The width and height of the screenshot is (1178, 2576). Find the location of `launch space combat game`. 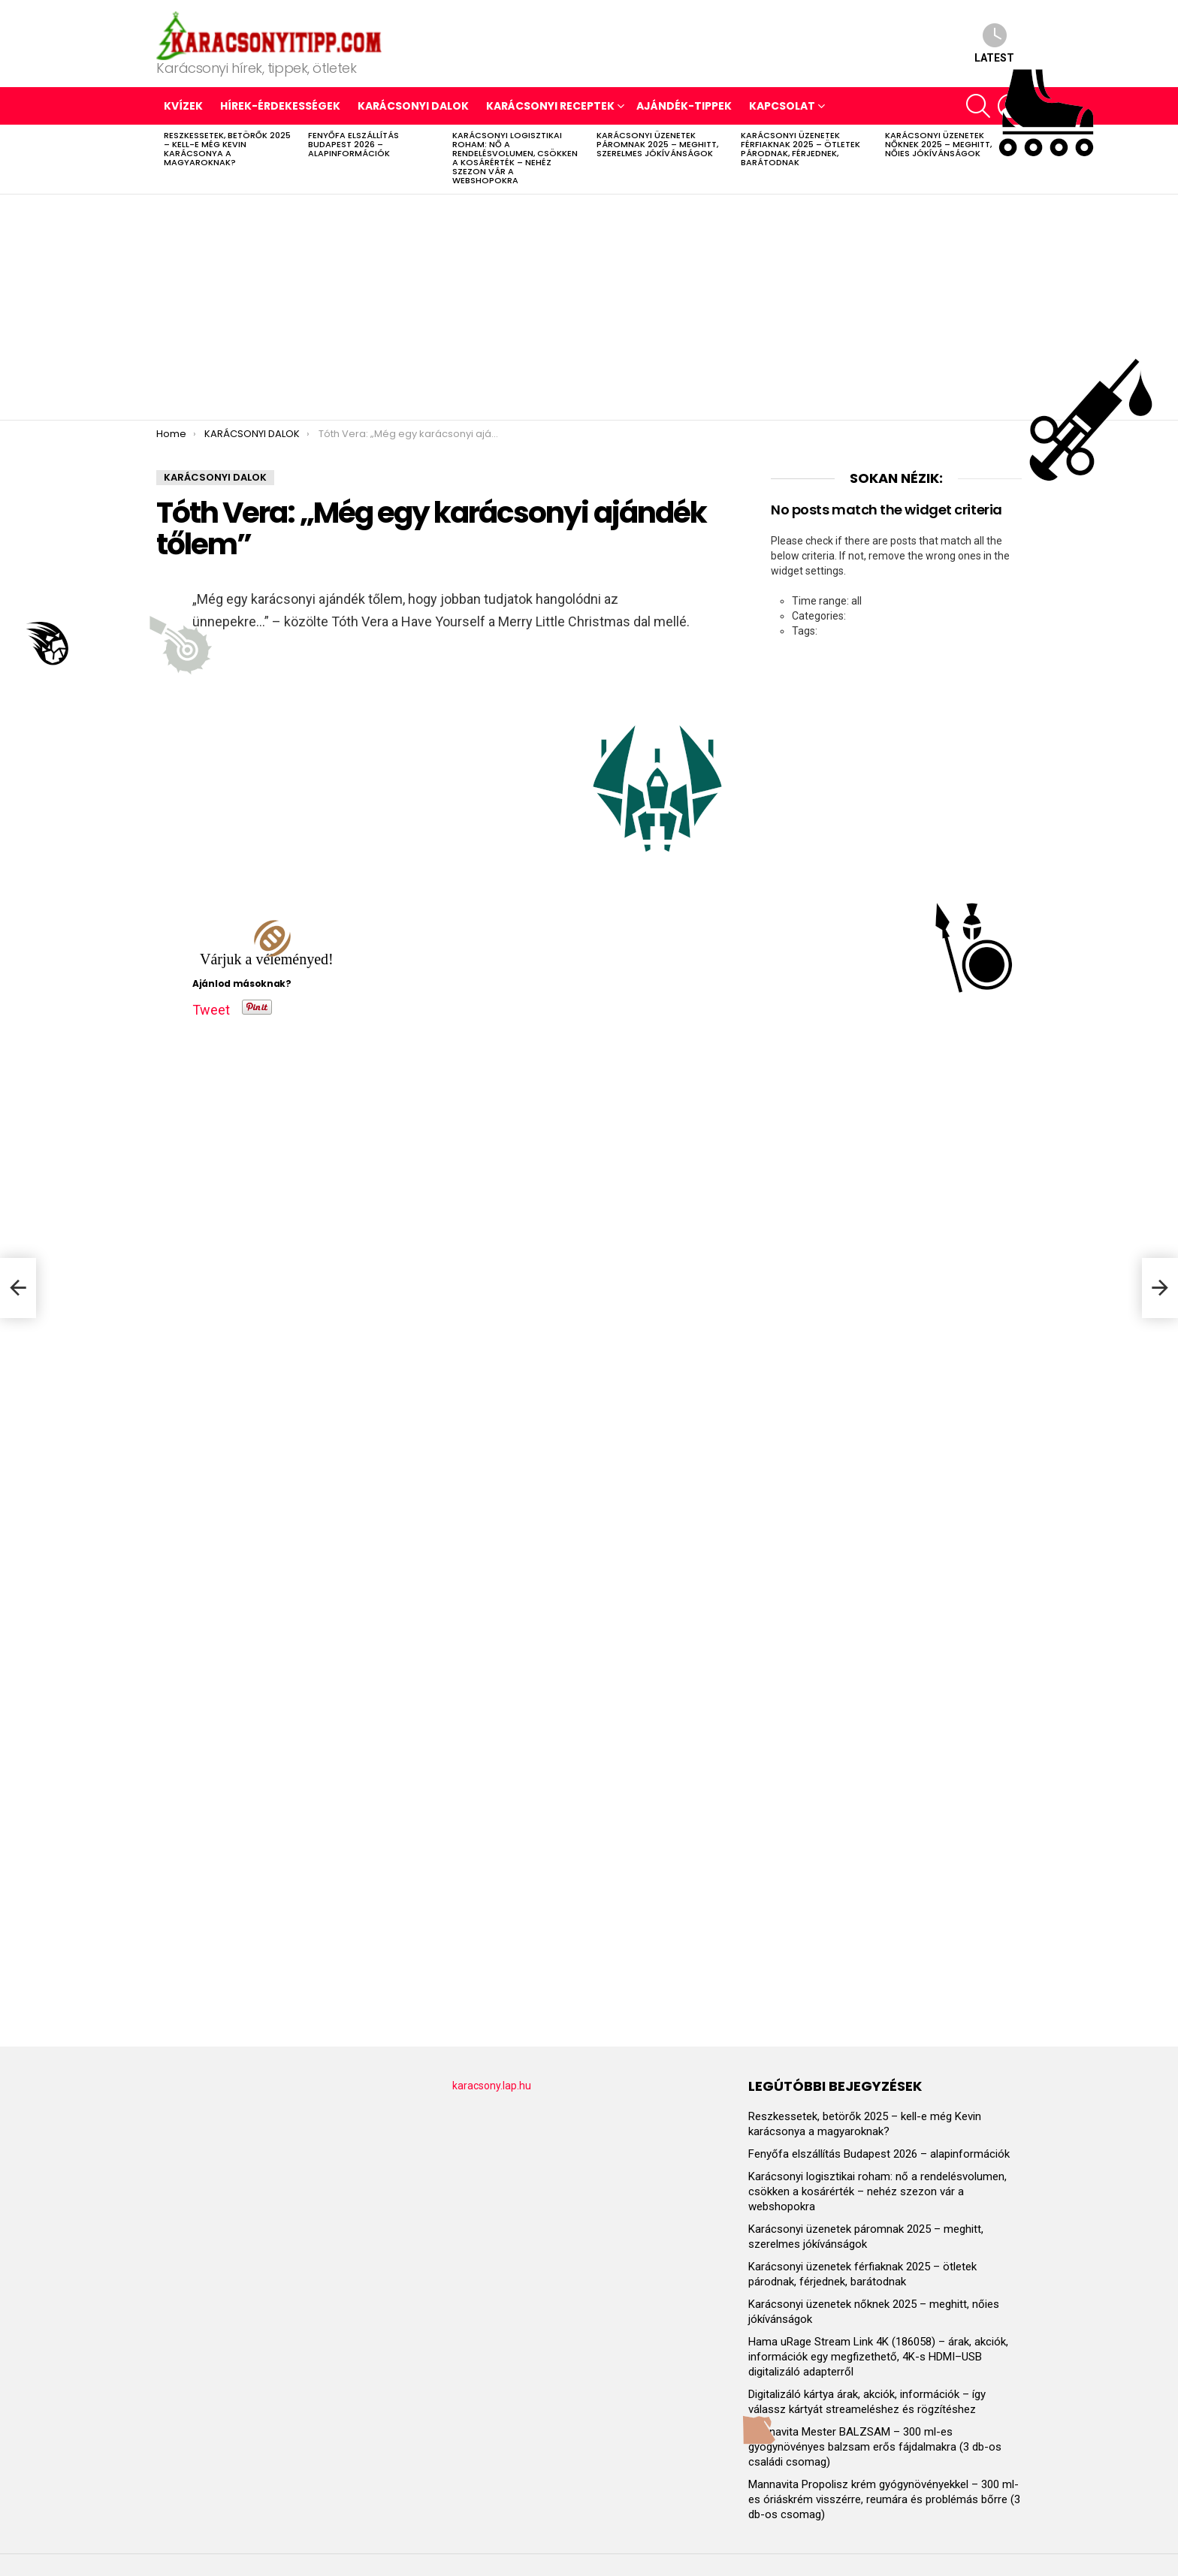

launch space combat game is located at coordinates (657, 789).